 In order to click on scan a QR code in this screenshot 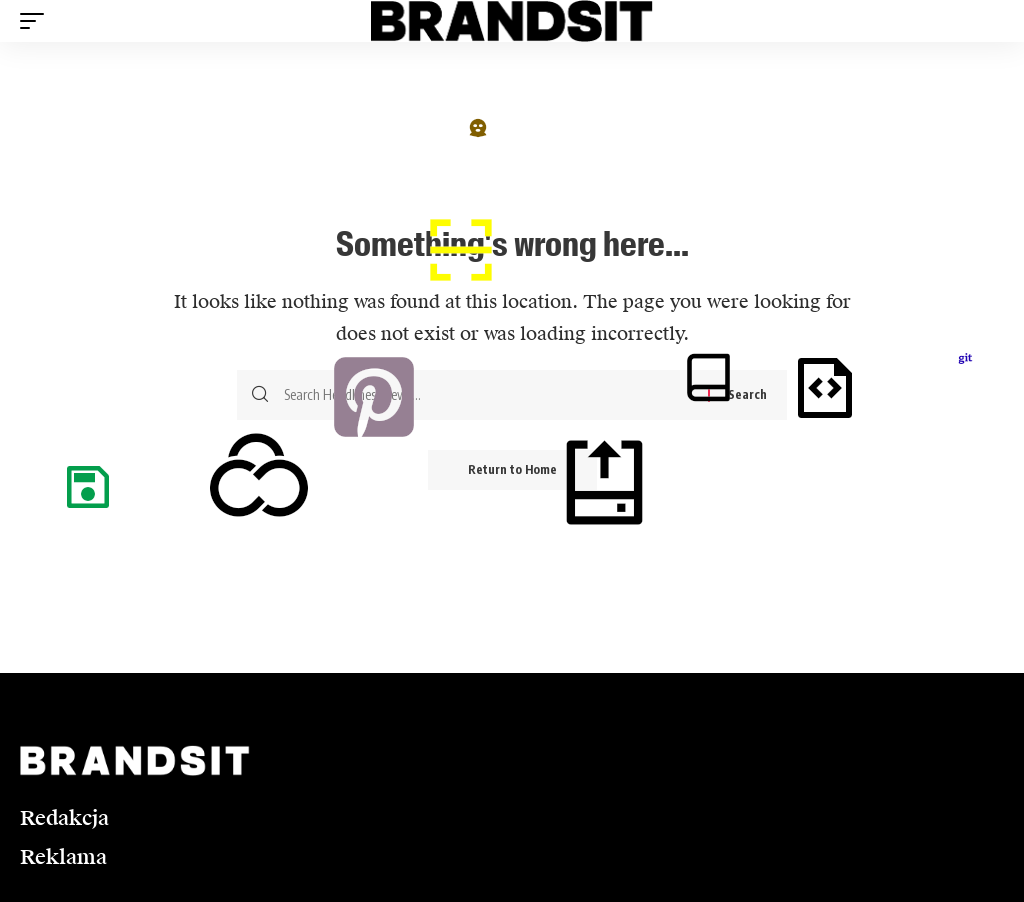, I will do `click(461, 250)`.